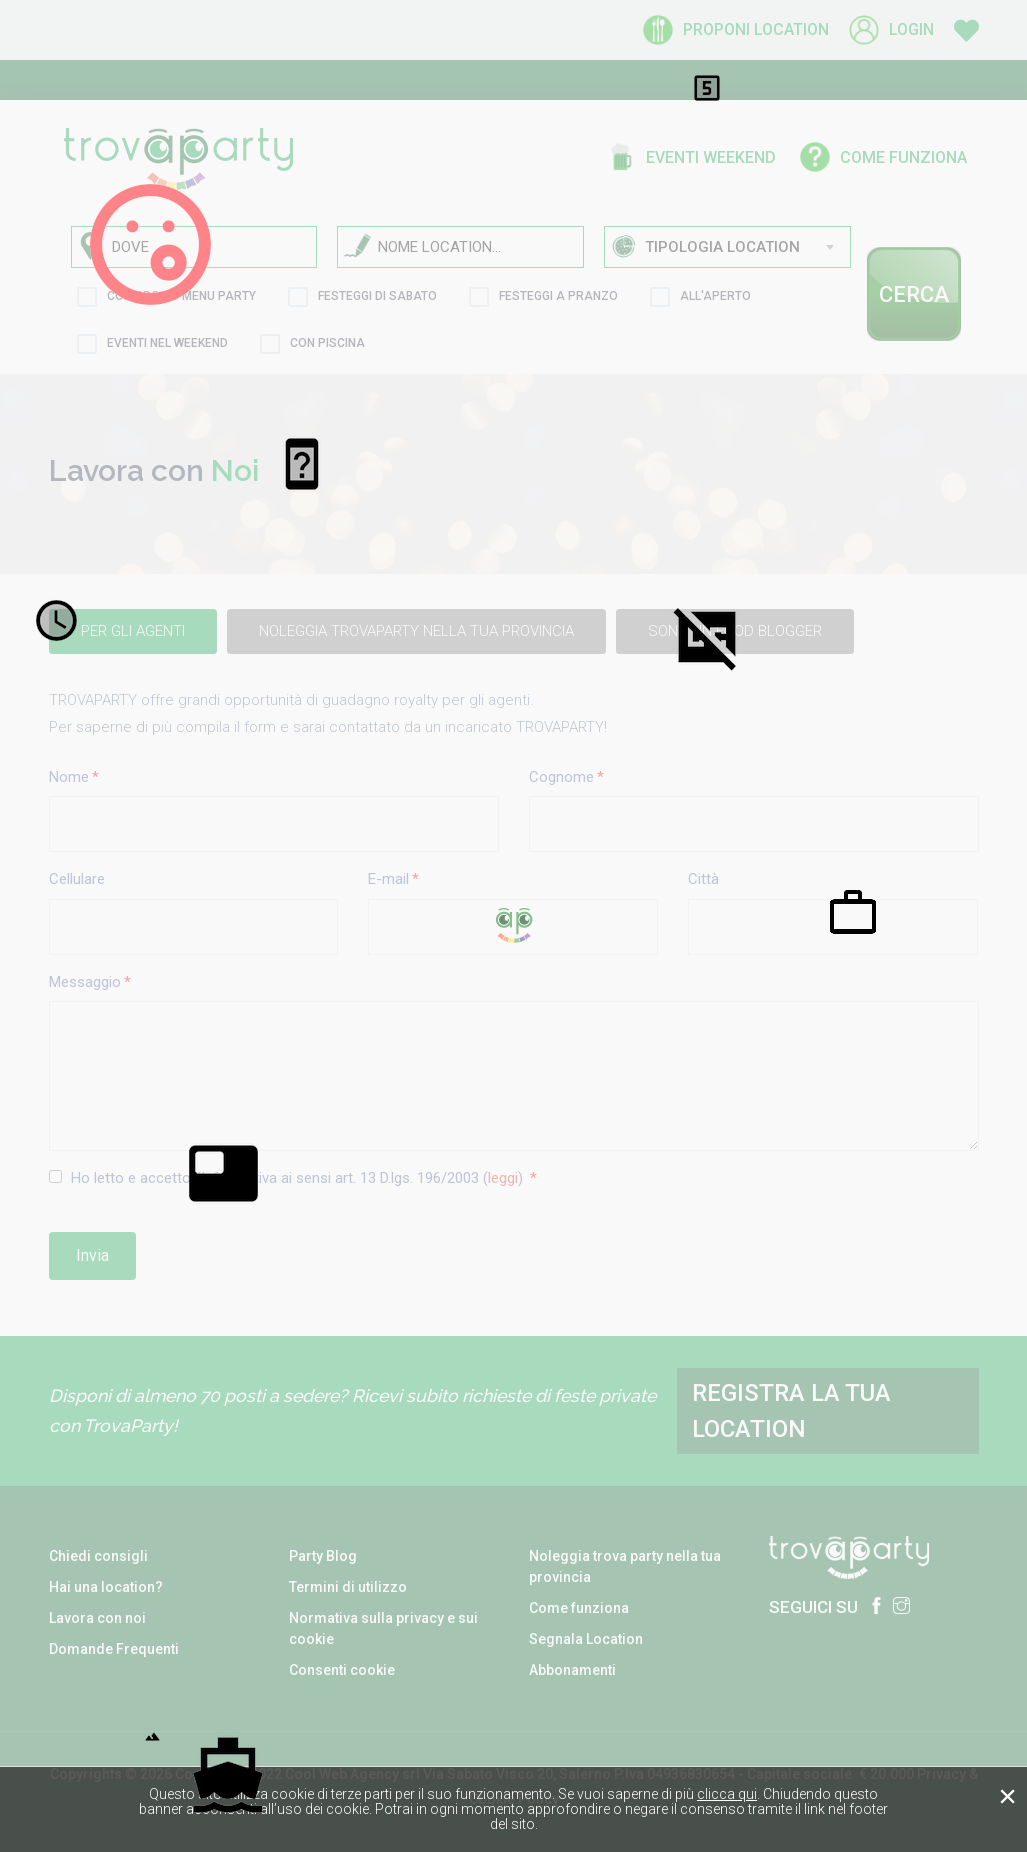 This screenshot has width=1027, height=1852. What do you see at coordinates (223, 1173) in the screenshot?
I see `view featured or highlighted video content` at bounding box center [223, 1173].